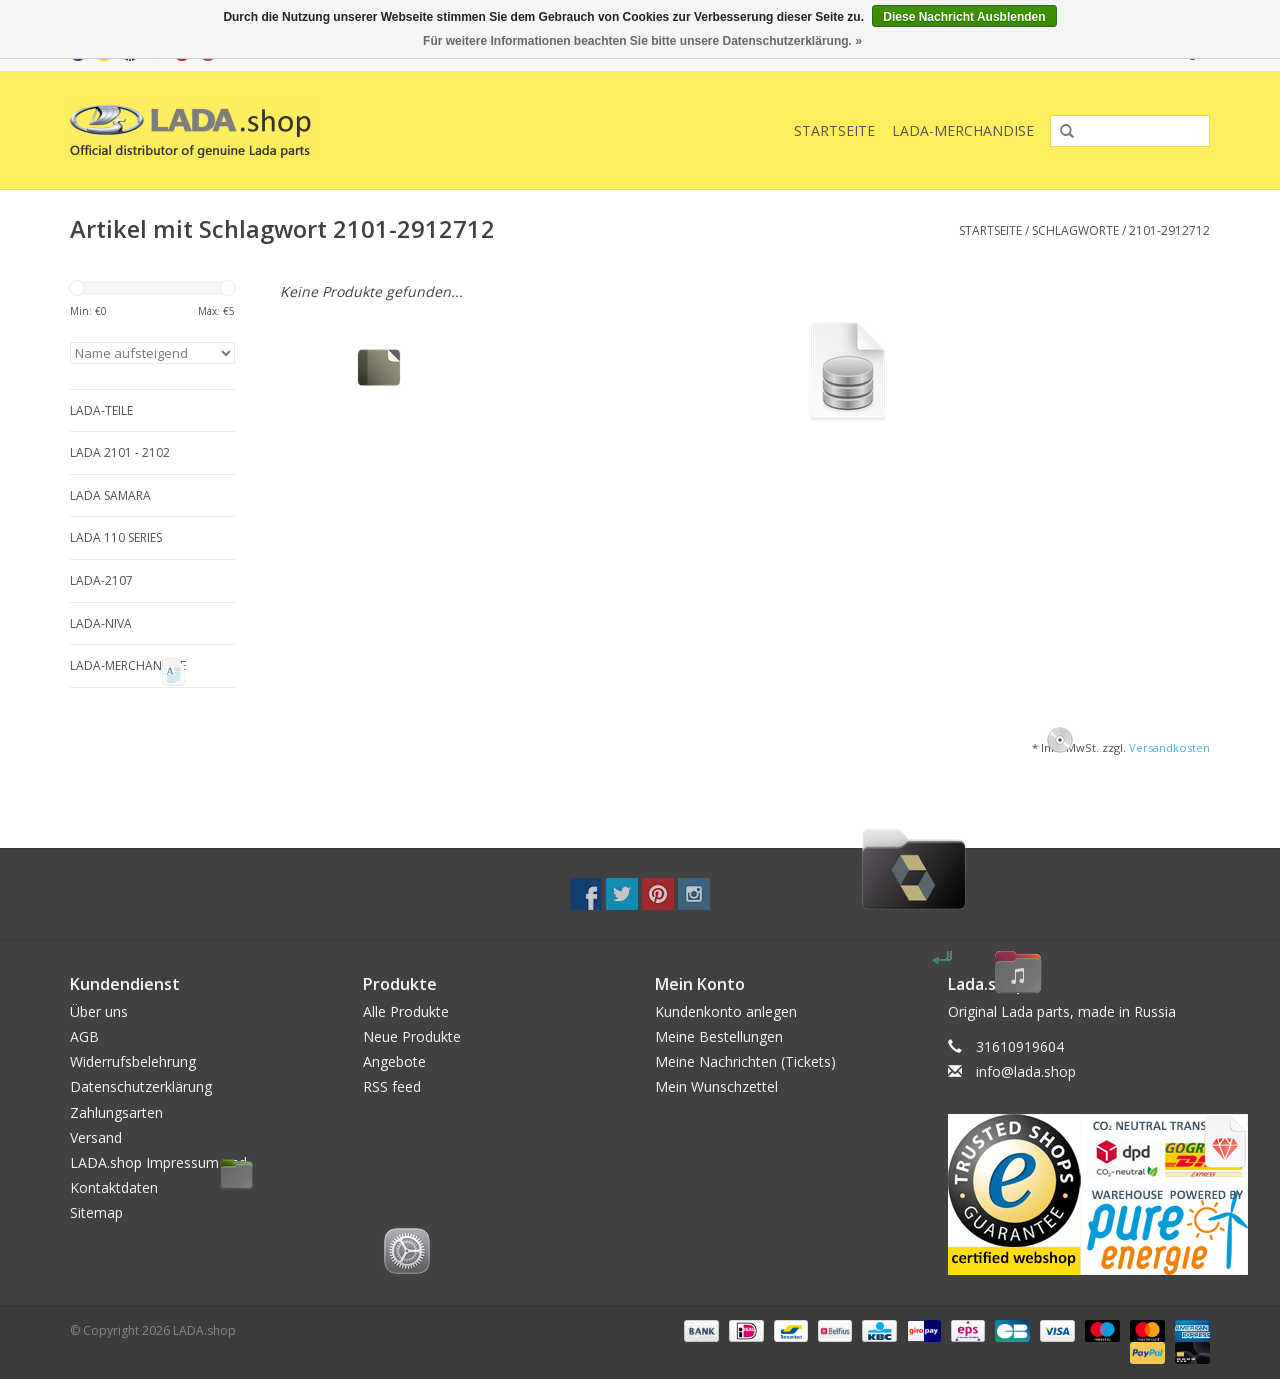  Describe the element at coordinates (913, 871) in the screenshot. I see `open hibernate or sleep mode system folder` at that location.